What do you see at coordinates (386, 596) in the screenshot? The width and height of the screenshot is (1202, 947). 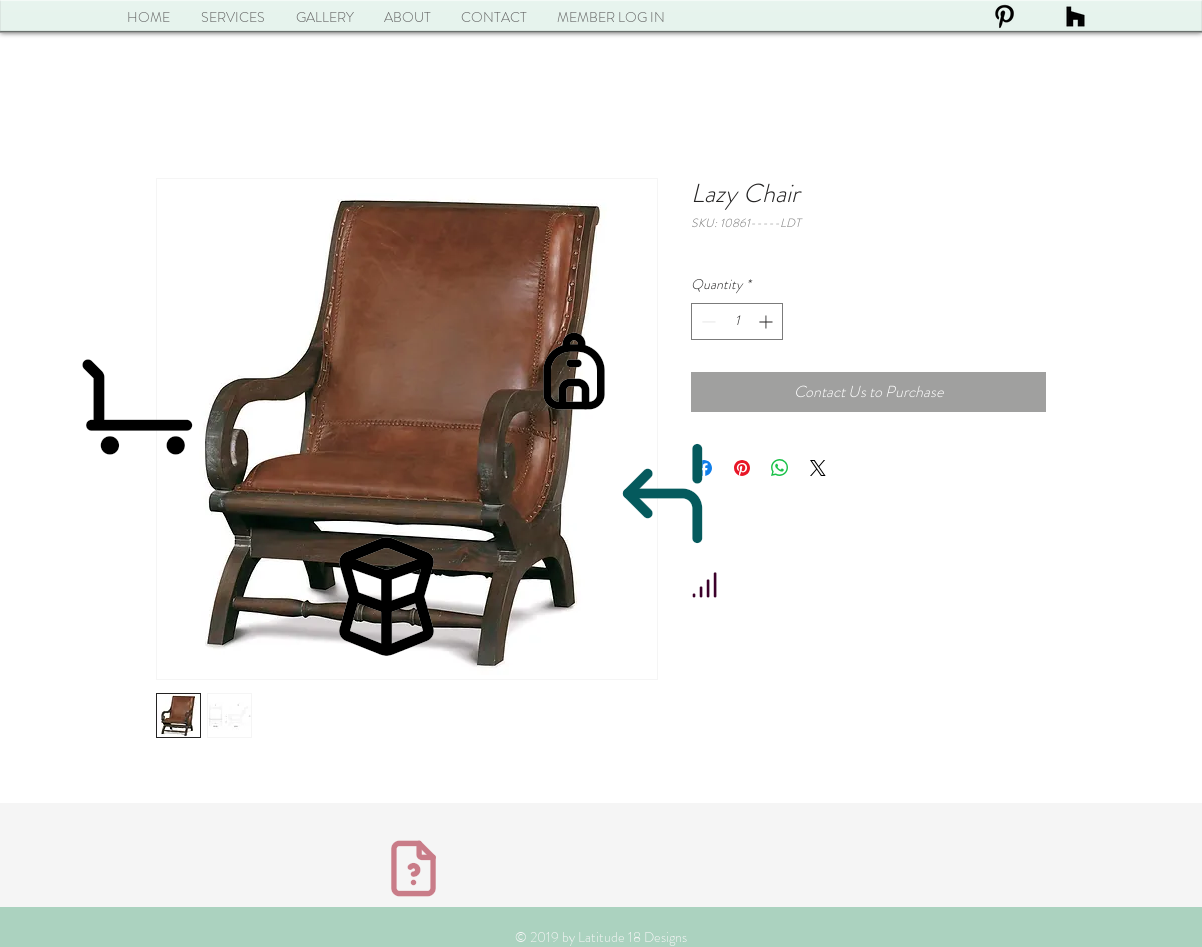 I see `view 3D object or model` at bounding box center [386, 596].